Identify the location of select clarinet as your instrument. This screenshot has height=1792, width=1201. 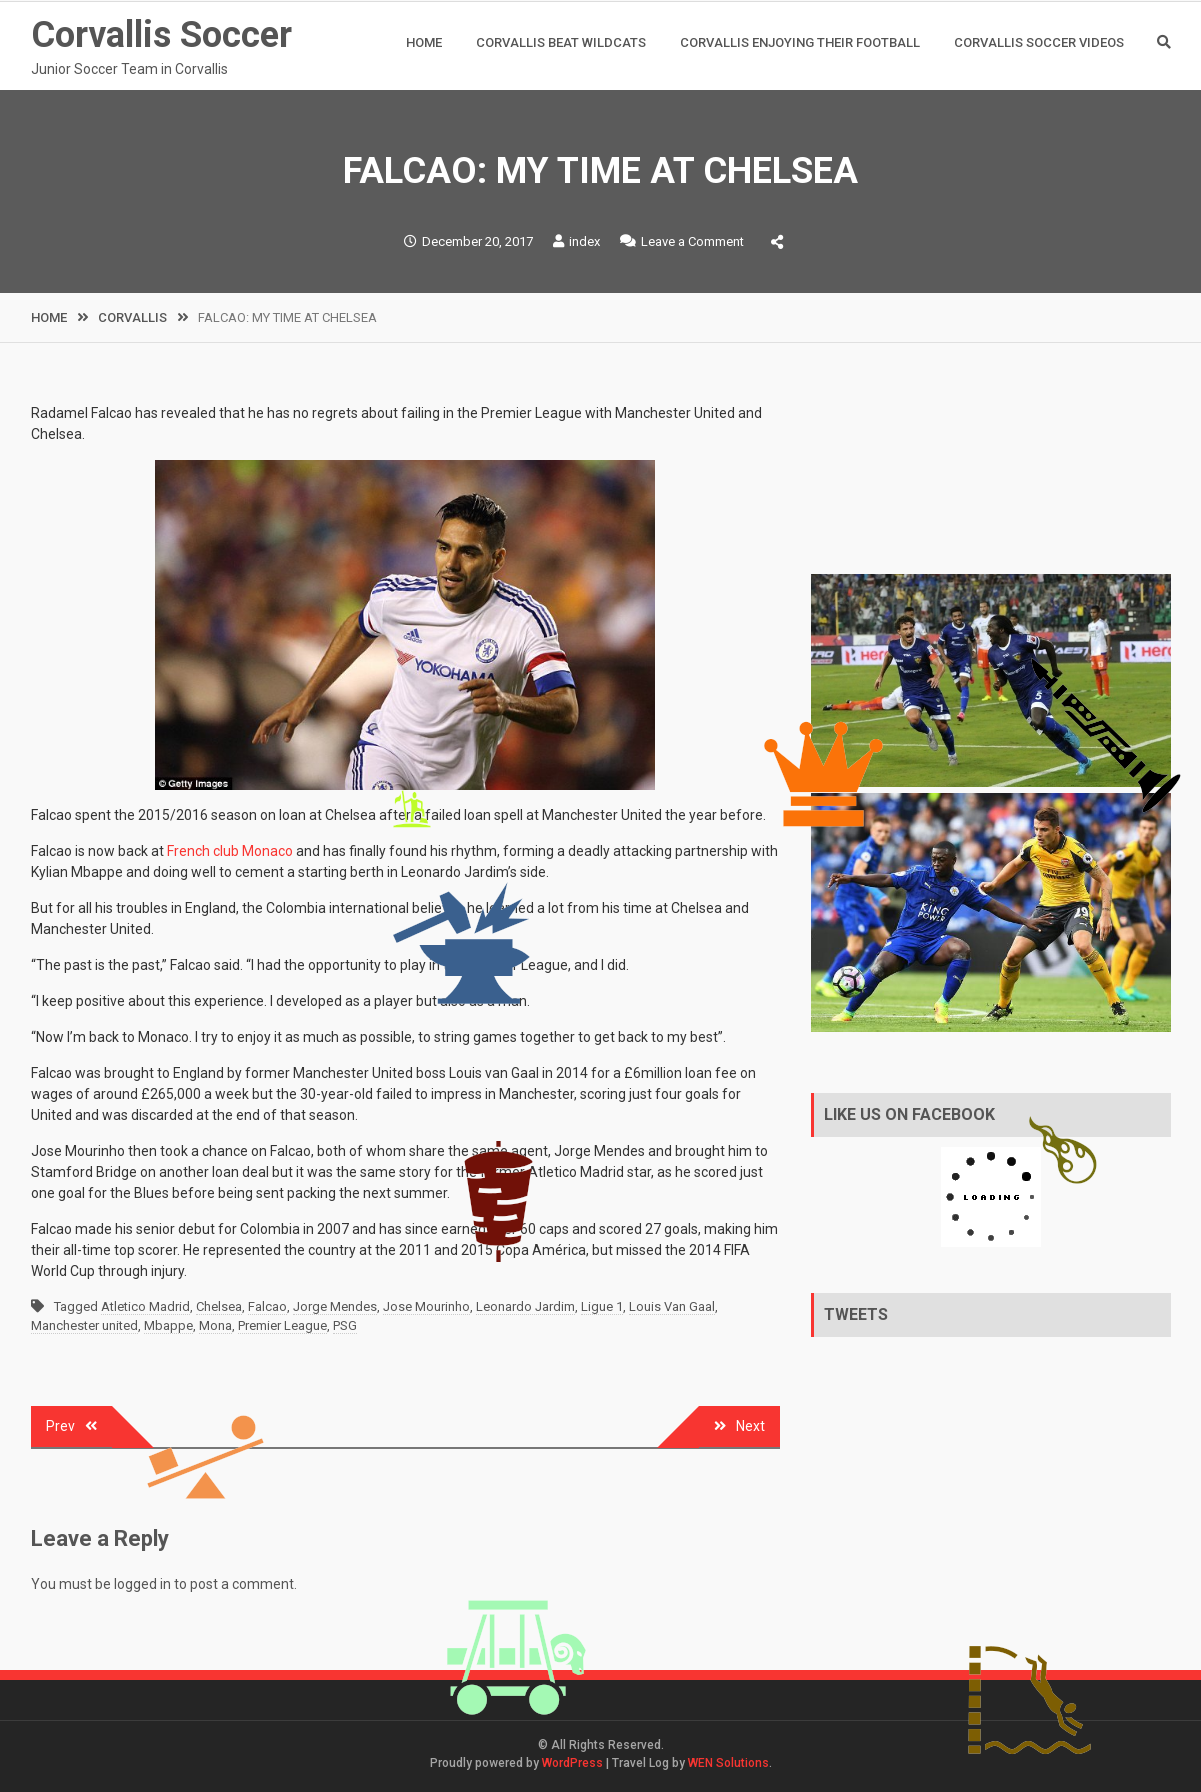
(1106, 735).